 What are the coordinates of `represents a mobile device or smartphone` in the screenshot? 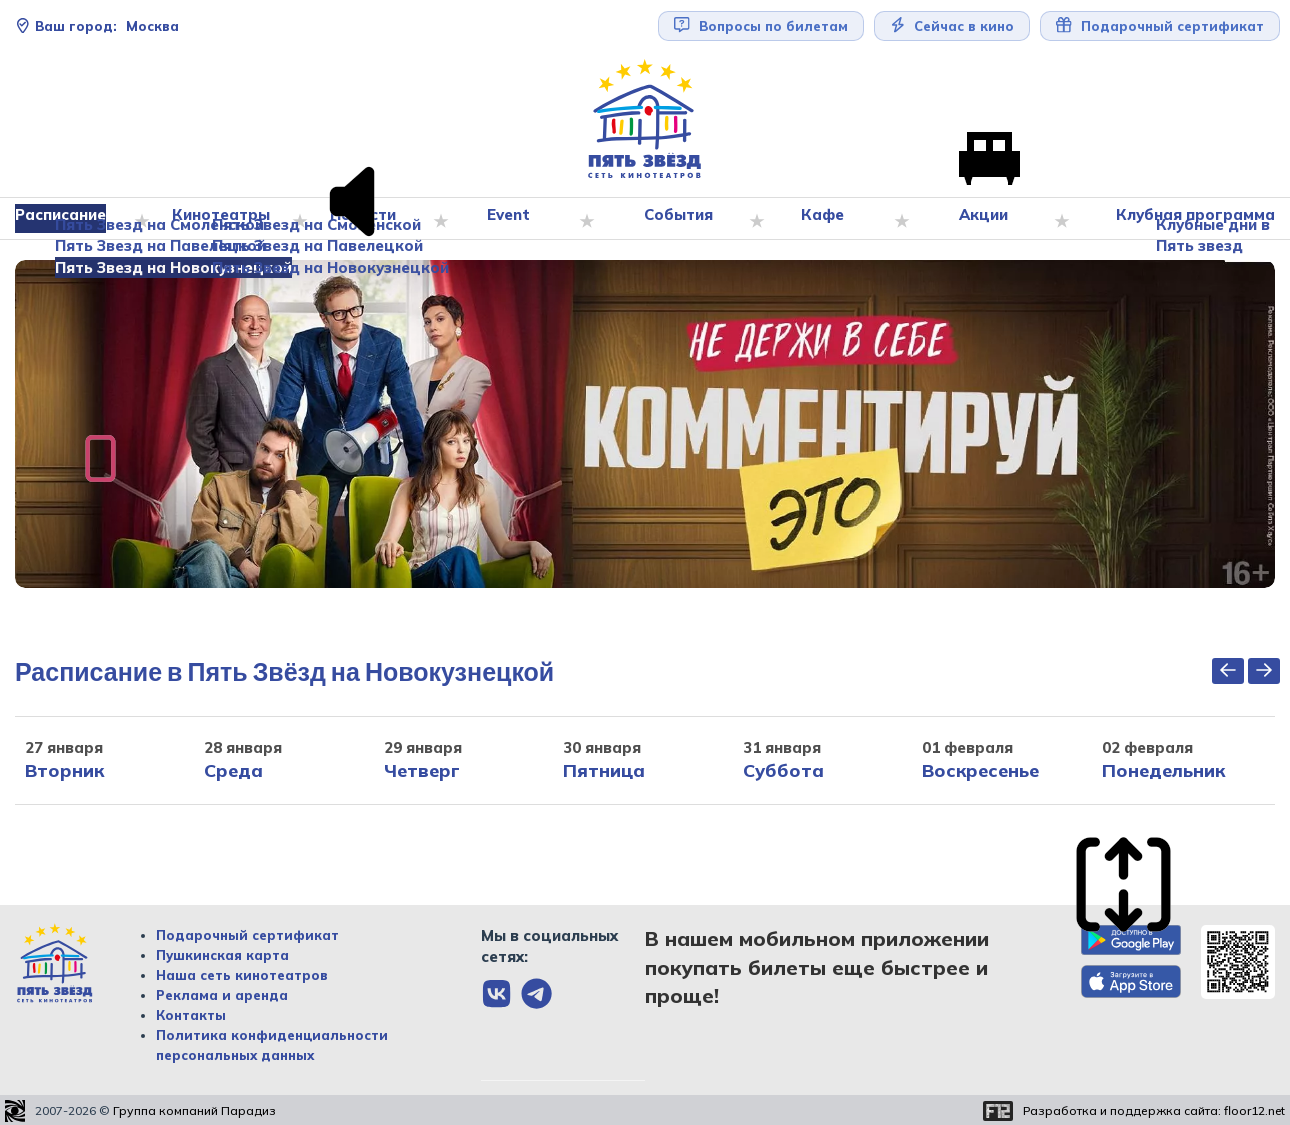 It's located at (100, 458).